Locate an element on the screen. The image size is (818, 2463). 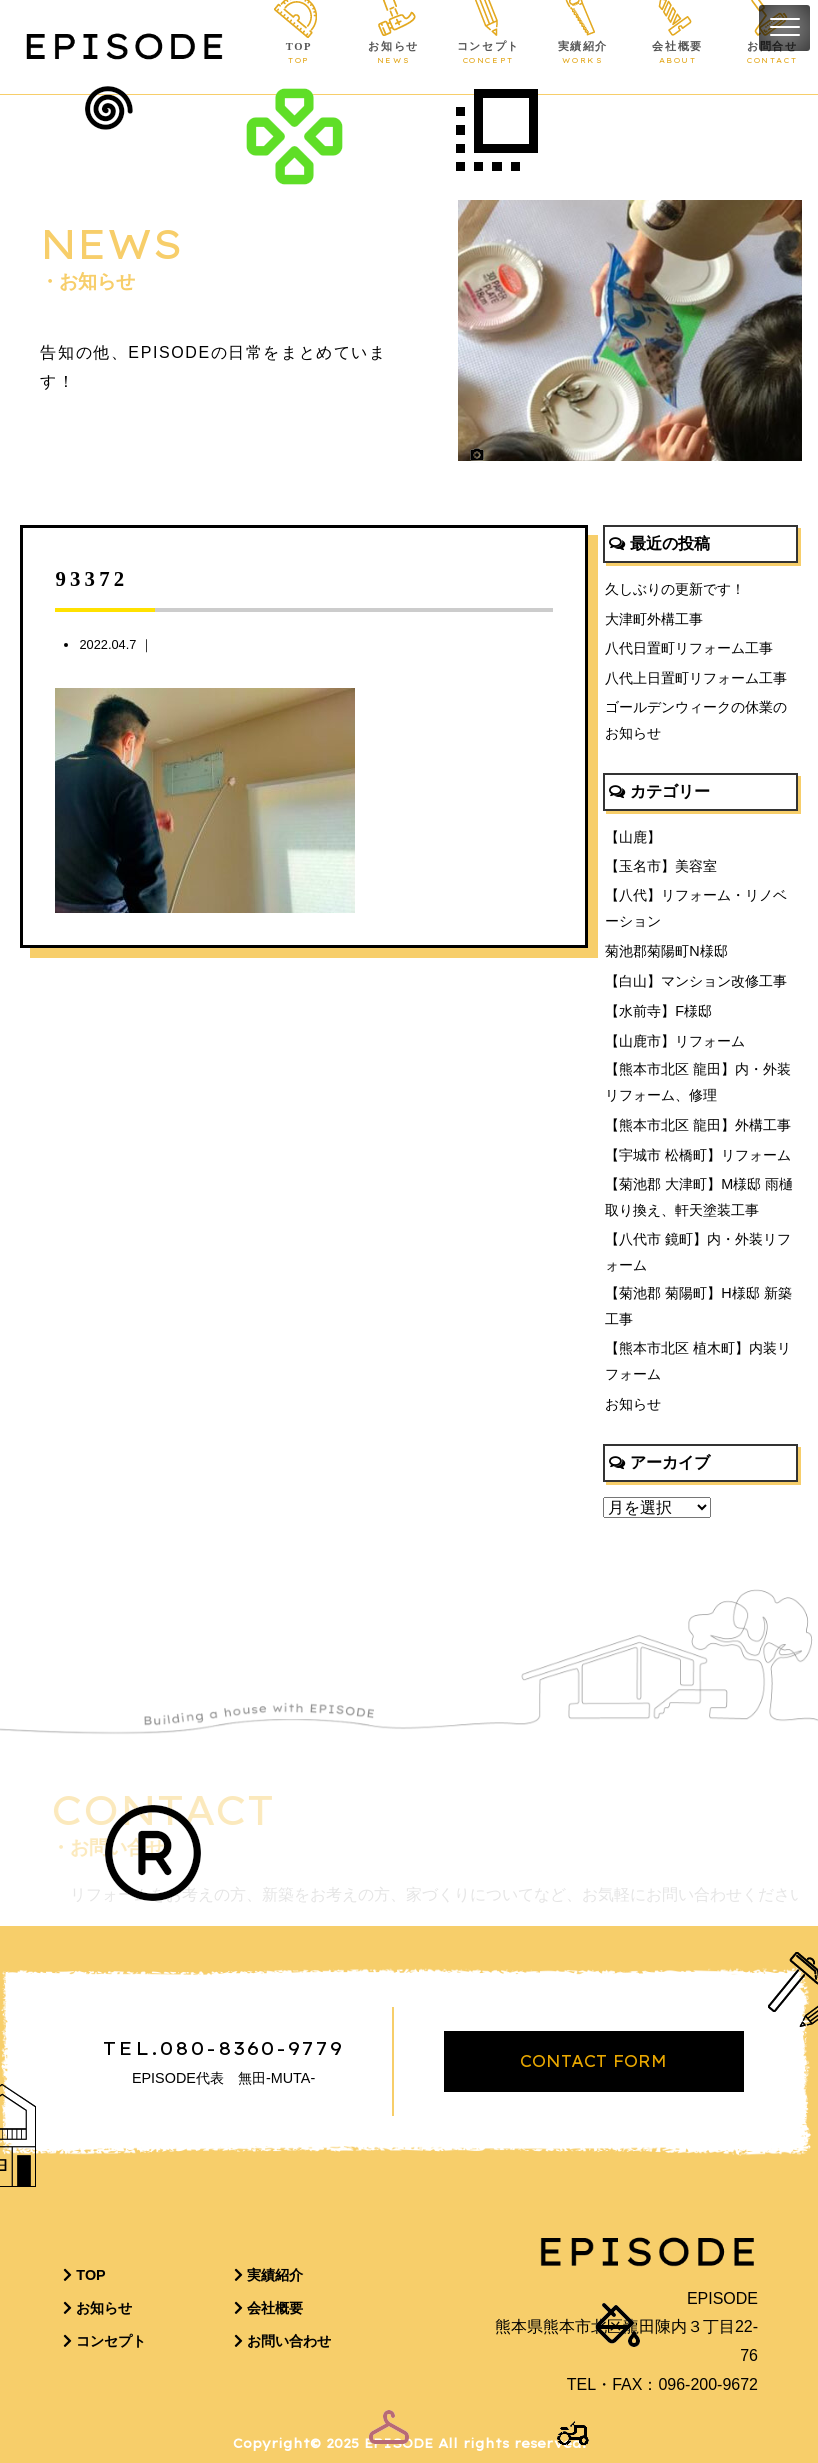
fill an area with color is located at coordinates (618, 2325).